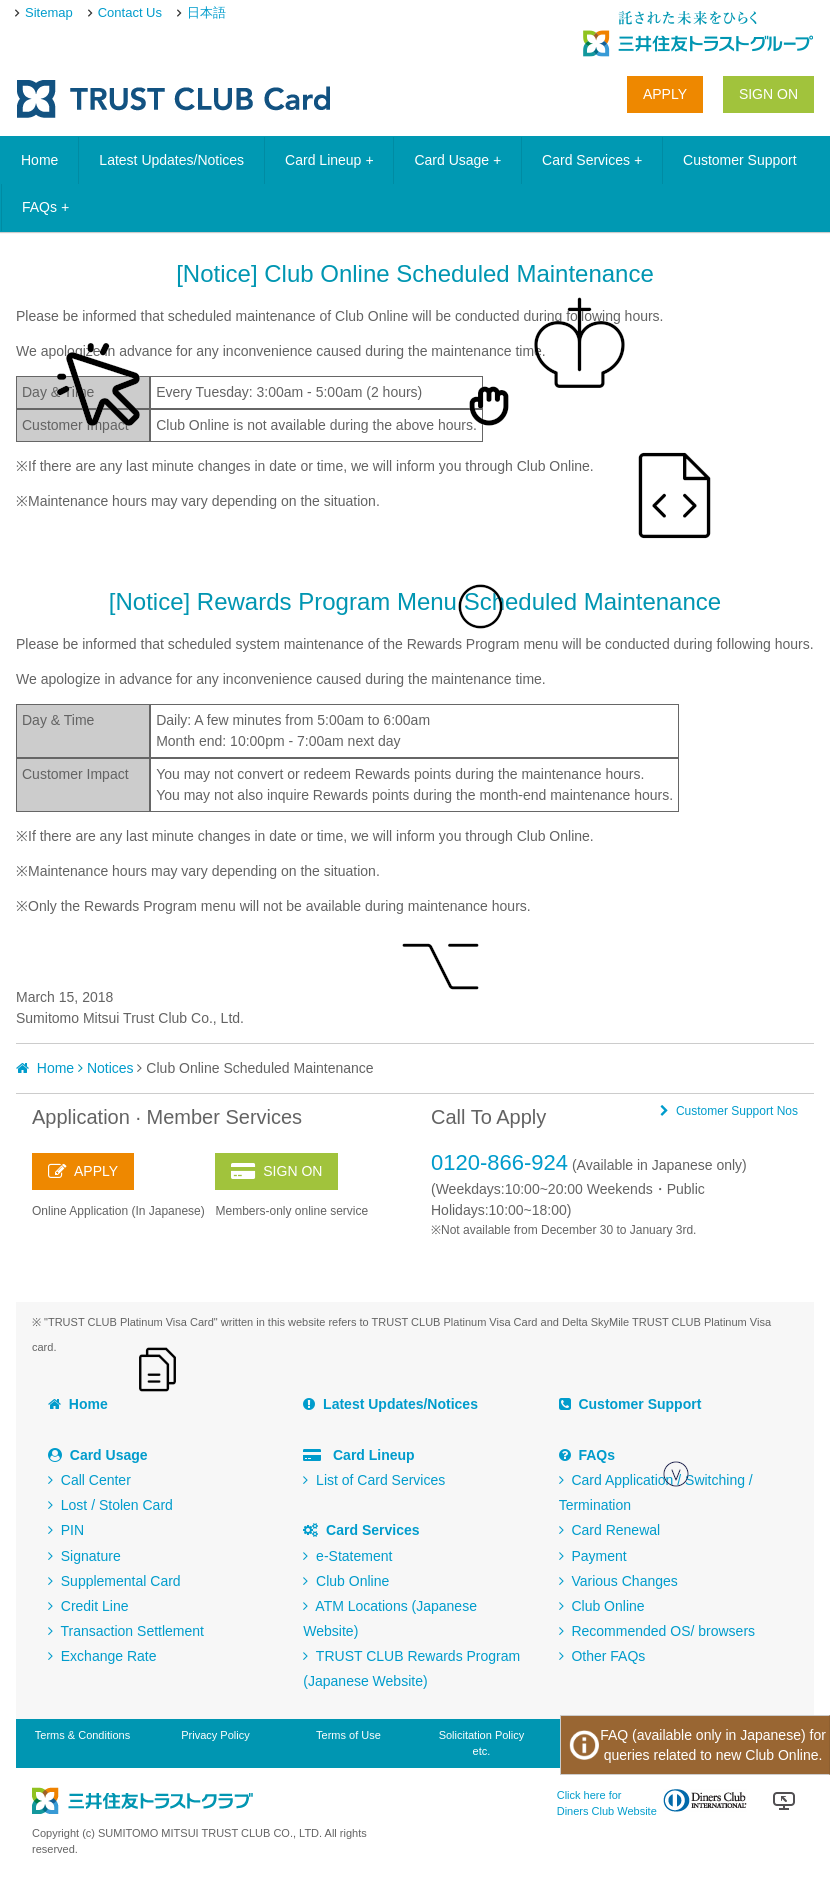 Image resolution: width=830 pixels, height=1885 pixels. Describe the element at coordinates (676, 1474) in the screenshot. I see `indicates items or options starting with the letter V` at that location.